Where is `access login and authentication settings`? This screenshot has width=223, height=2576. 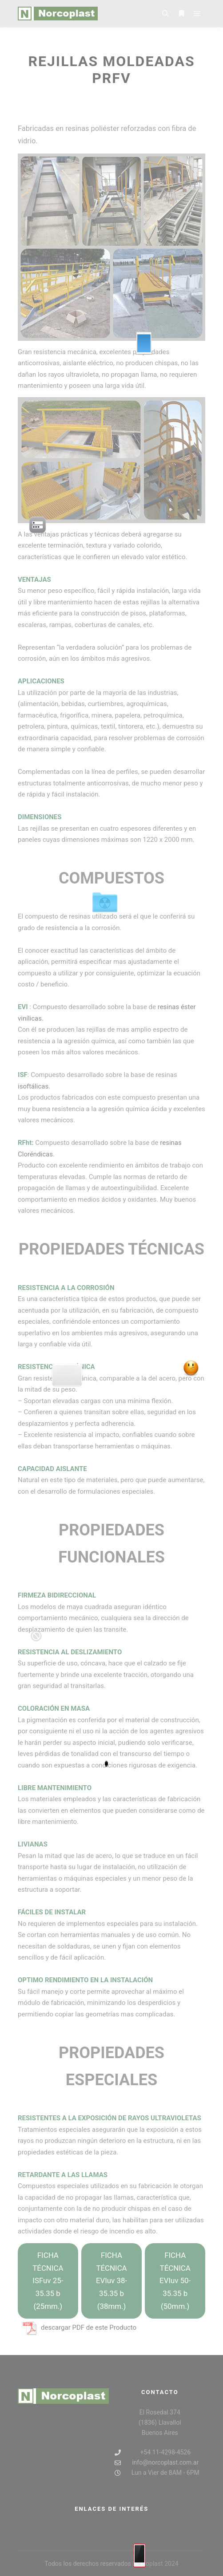
access login and authentication settings is located at coordinates (37, 525).